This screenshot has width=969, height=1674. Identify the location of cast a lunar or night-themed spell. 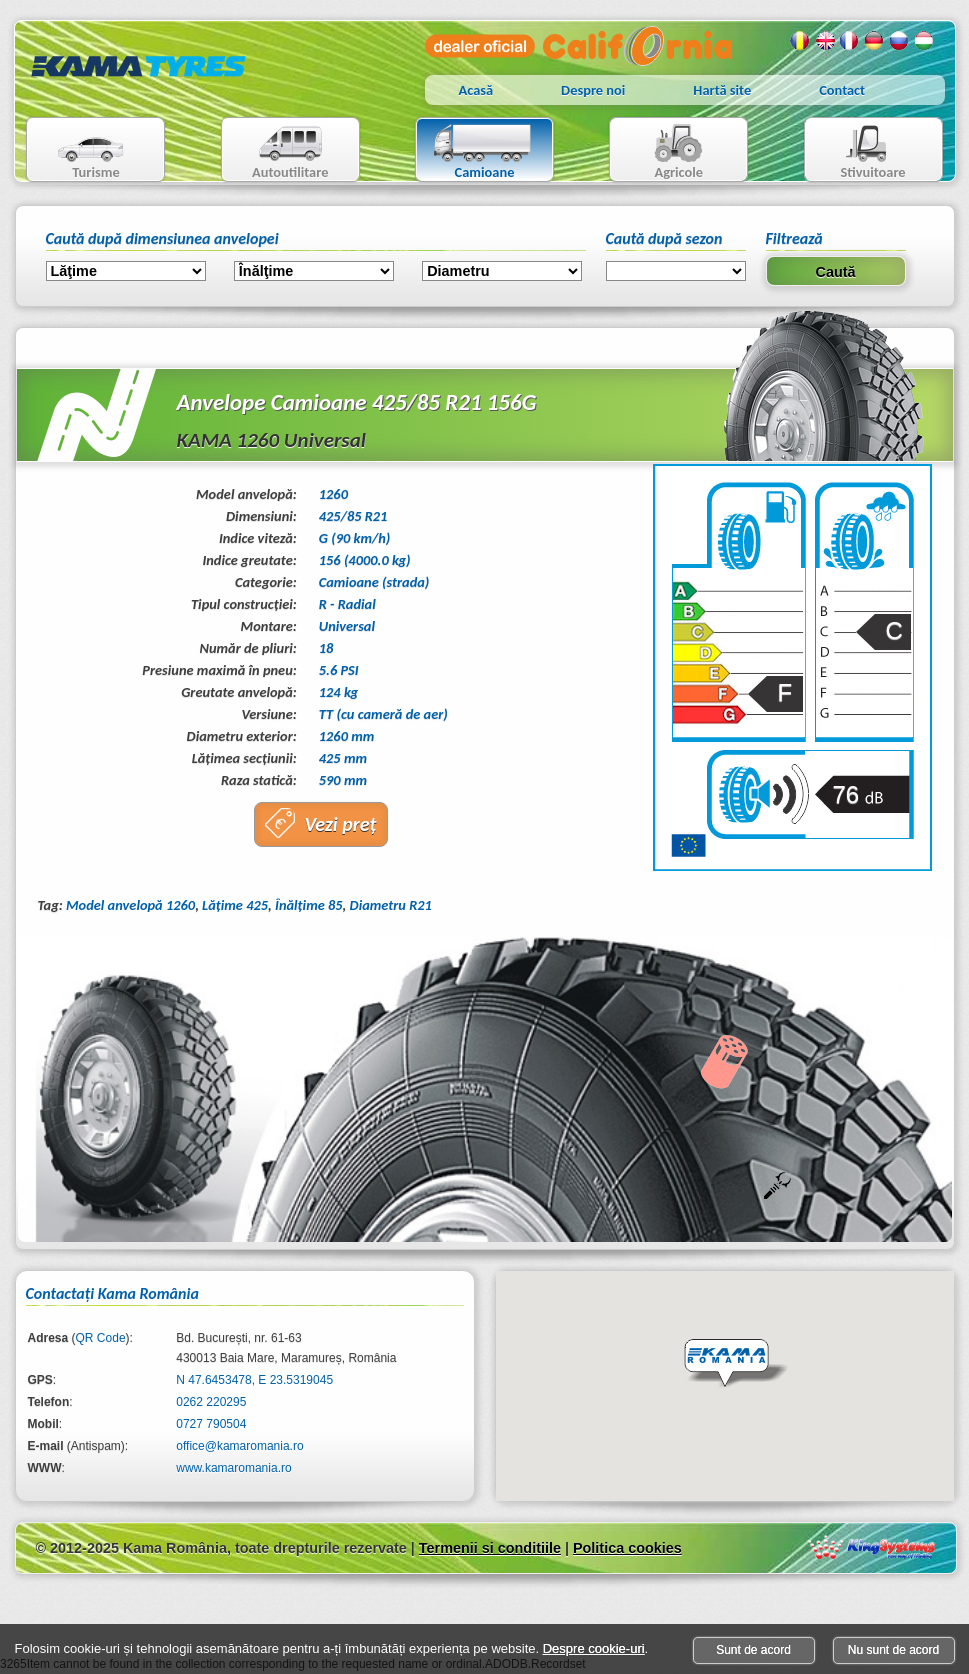
(777, 1185).